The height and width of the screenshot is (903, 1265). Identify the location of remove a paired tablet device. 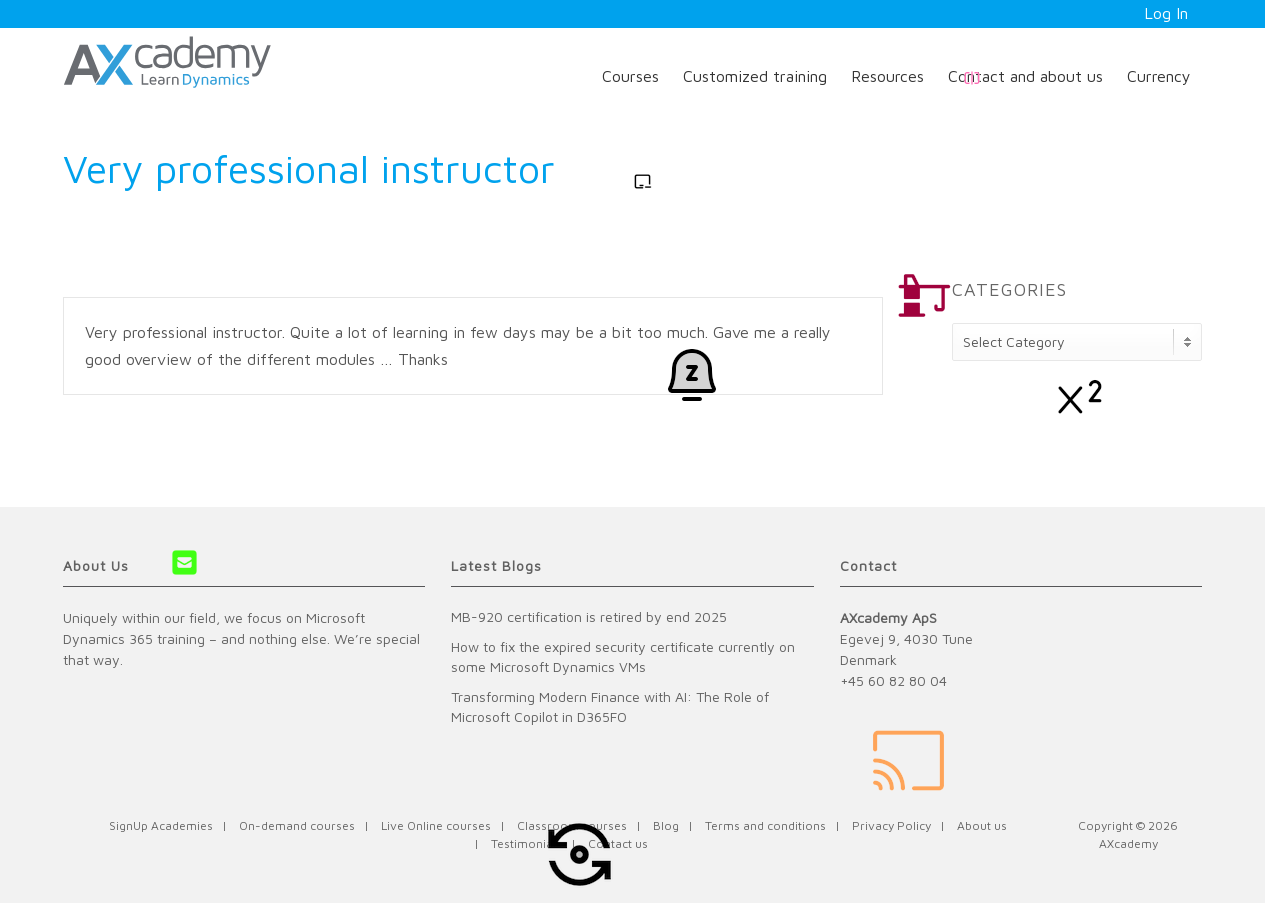
(642, 181).